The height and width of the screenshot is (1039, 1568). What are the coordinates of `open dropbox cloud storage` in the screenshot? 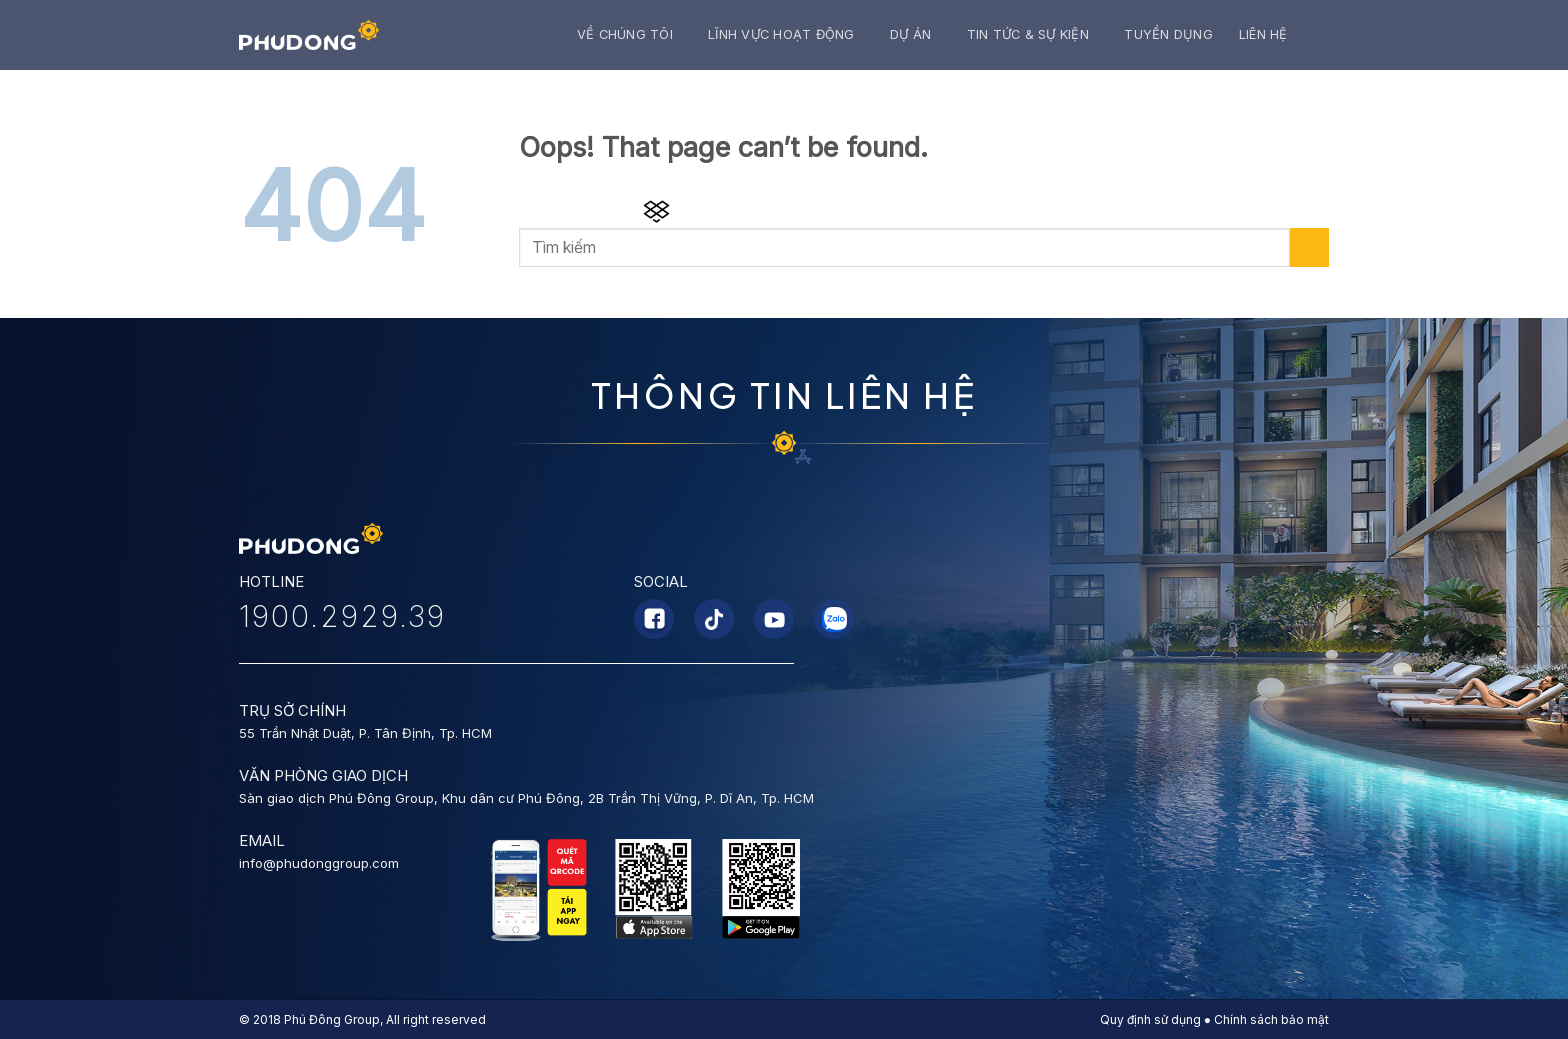 It's located at (656, 210).